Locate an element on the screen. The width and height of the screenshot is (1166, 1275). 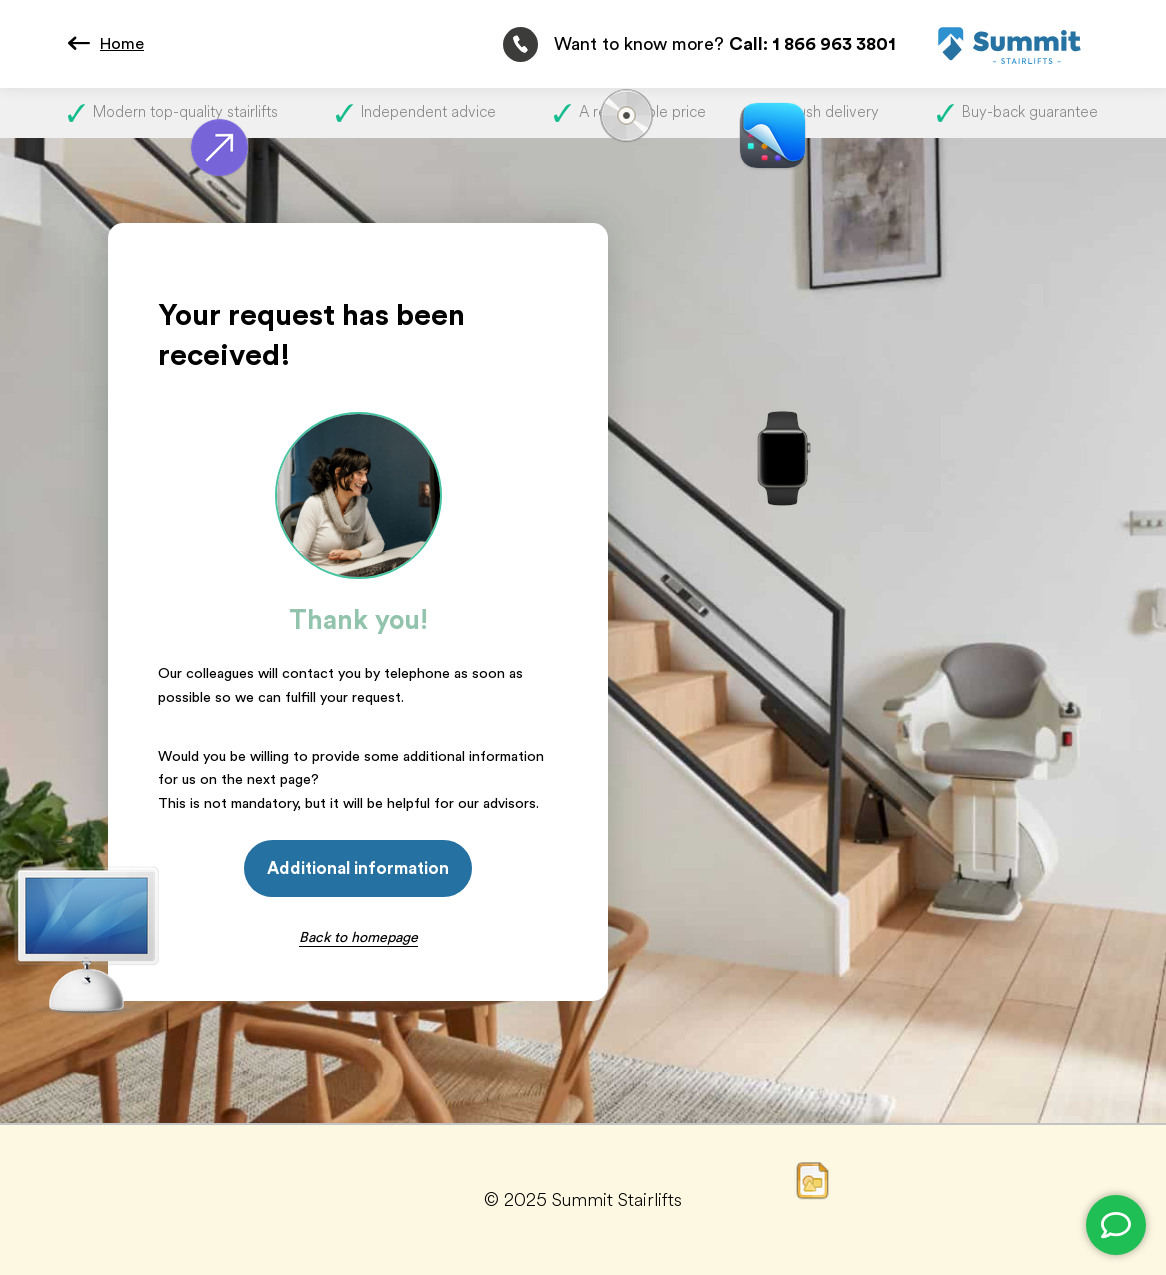
represents an imac g4 device in system settings is located at coordinates (86, 936).